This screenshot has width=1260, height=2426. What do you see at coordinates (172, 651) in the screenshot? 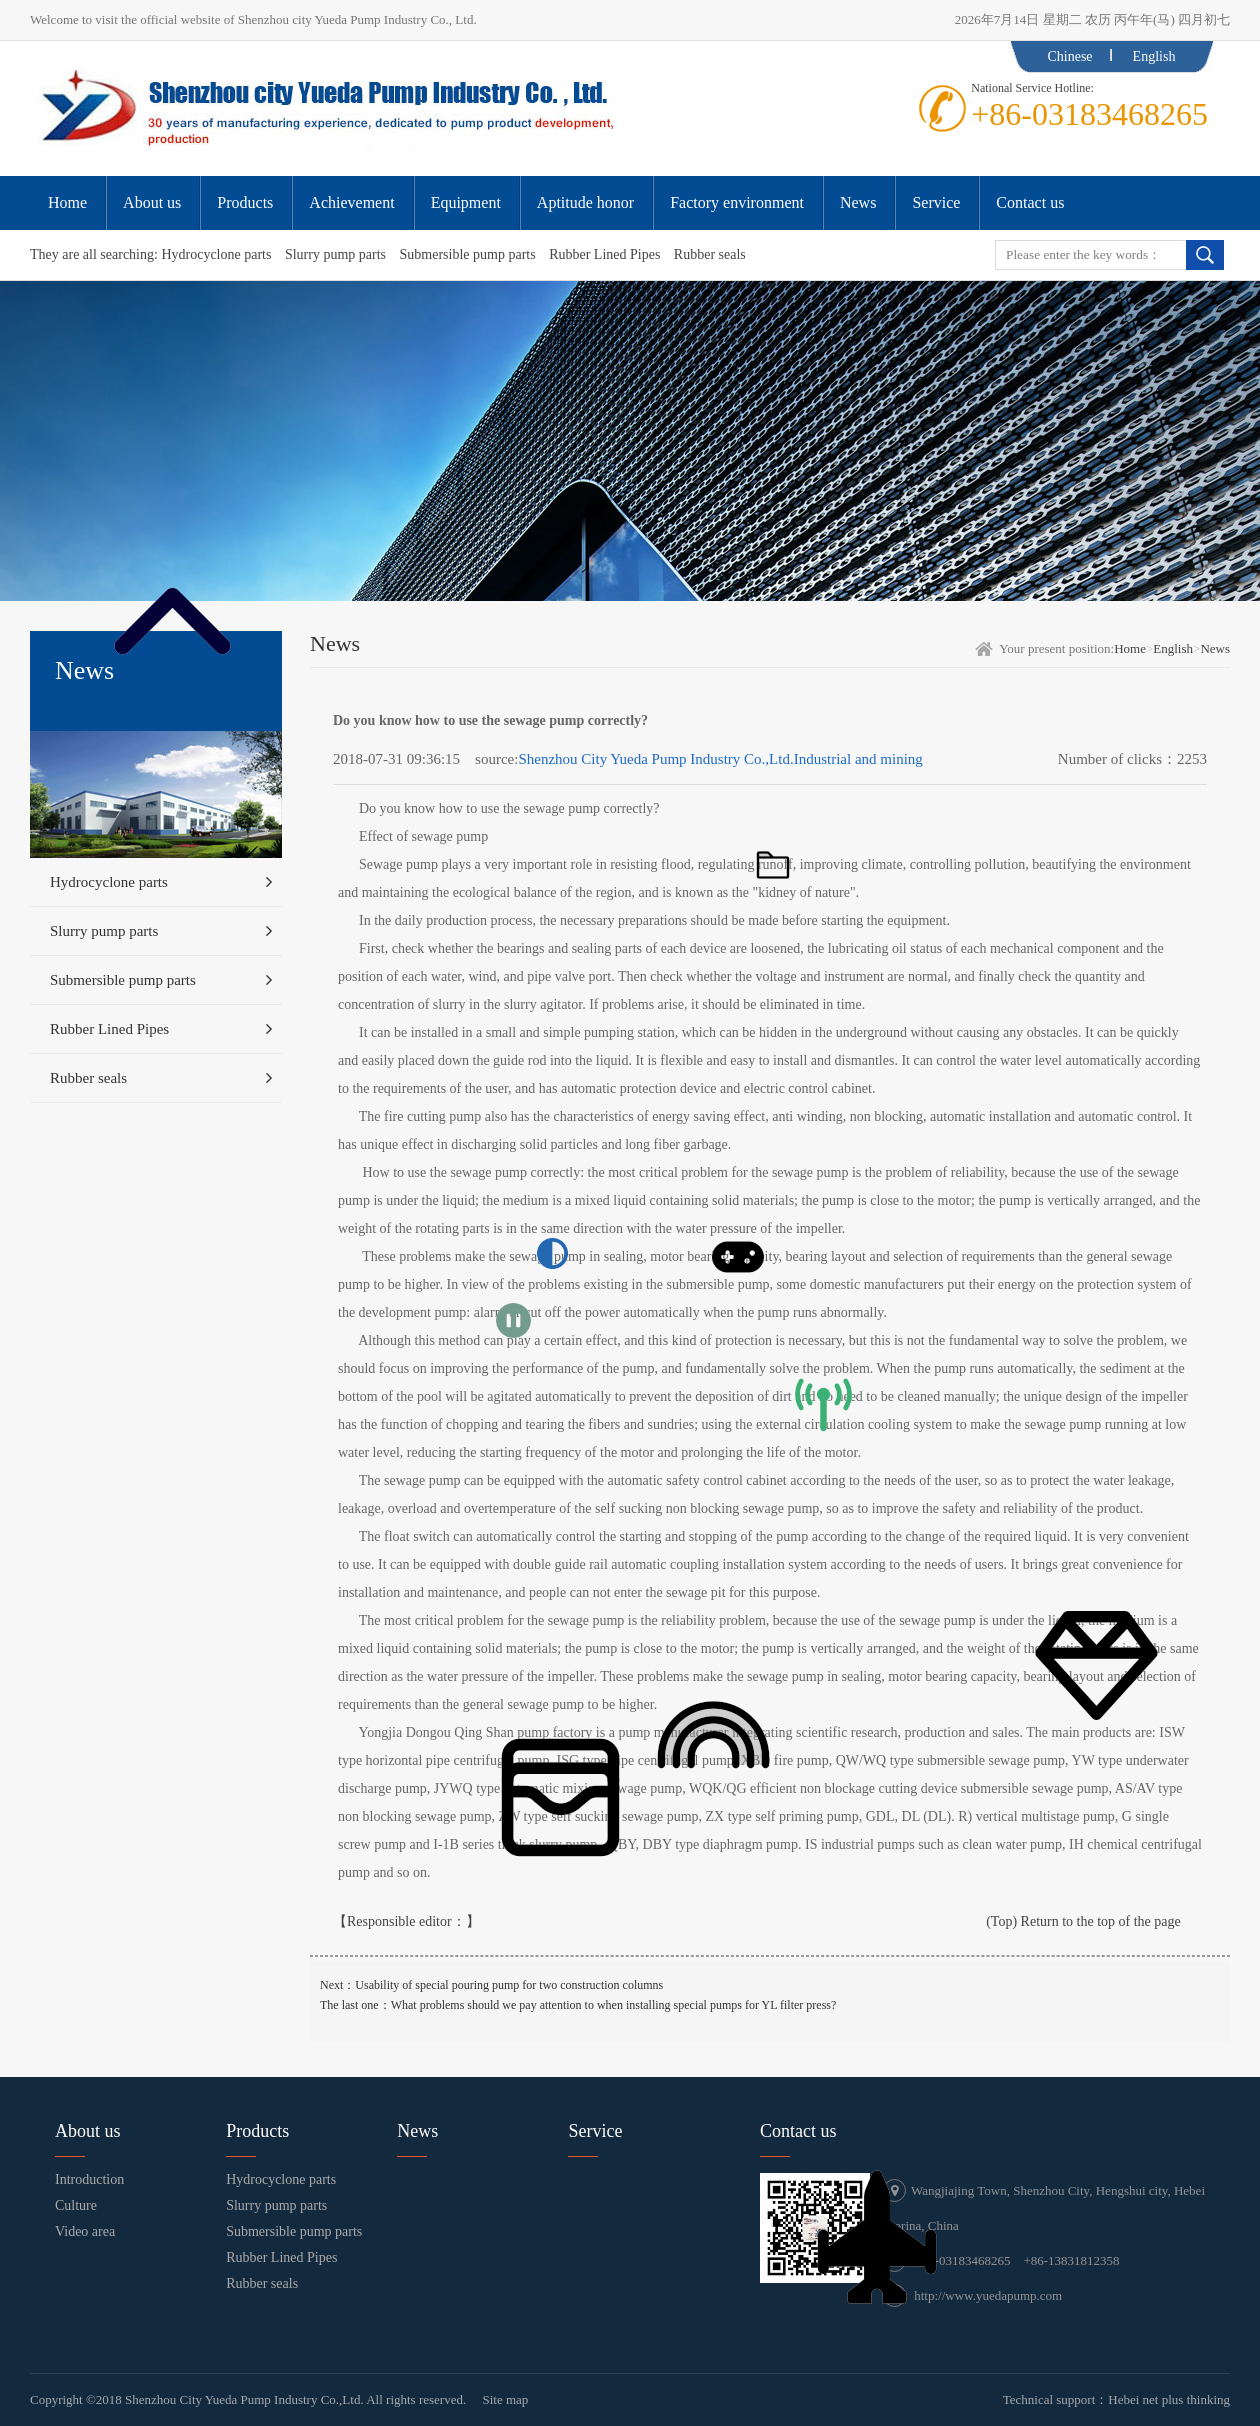
I see `collapse an expanded section` at bounding box center [172, 651].